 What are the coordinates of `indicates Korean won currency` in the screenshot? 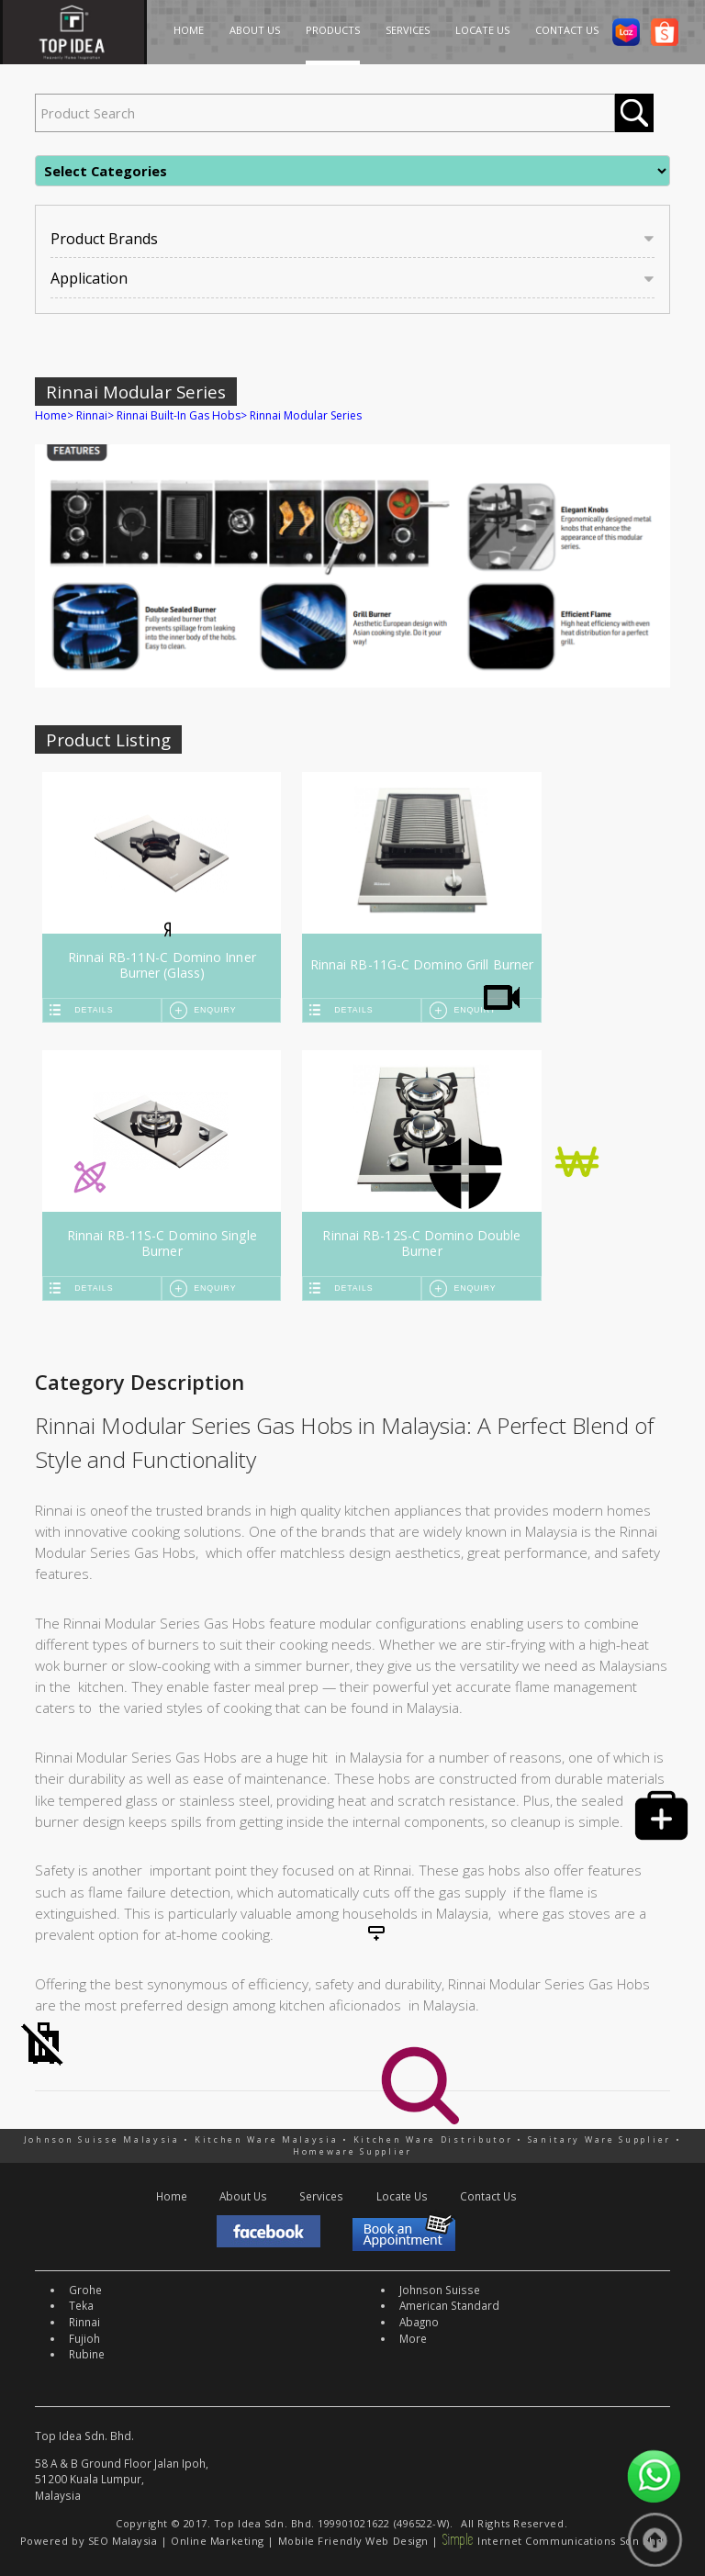 It's located at (576, 1161).